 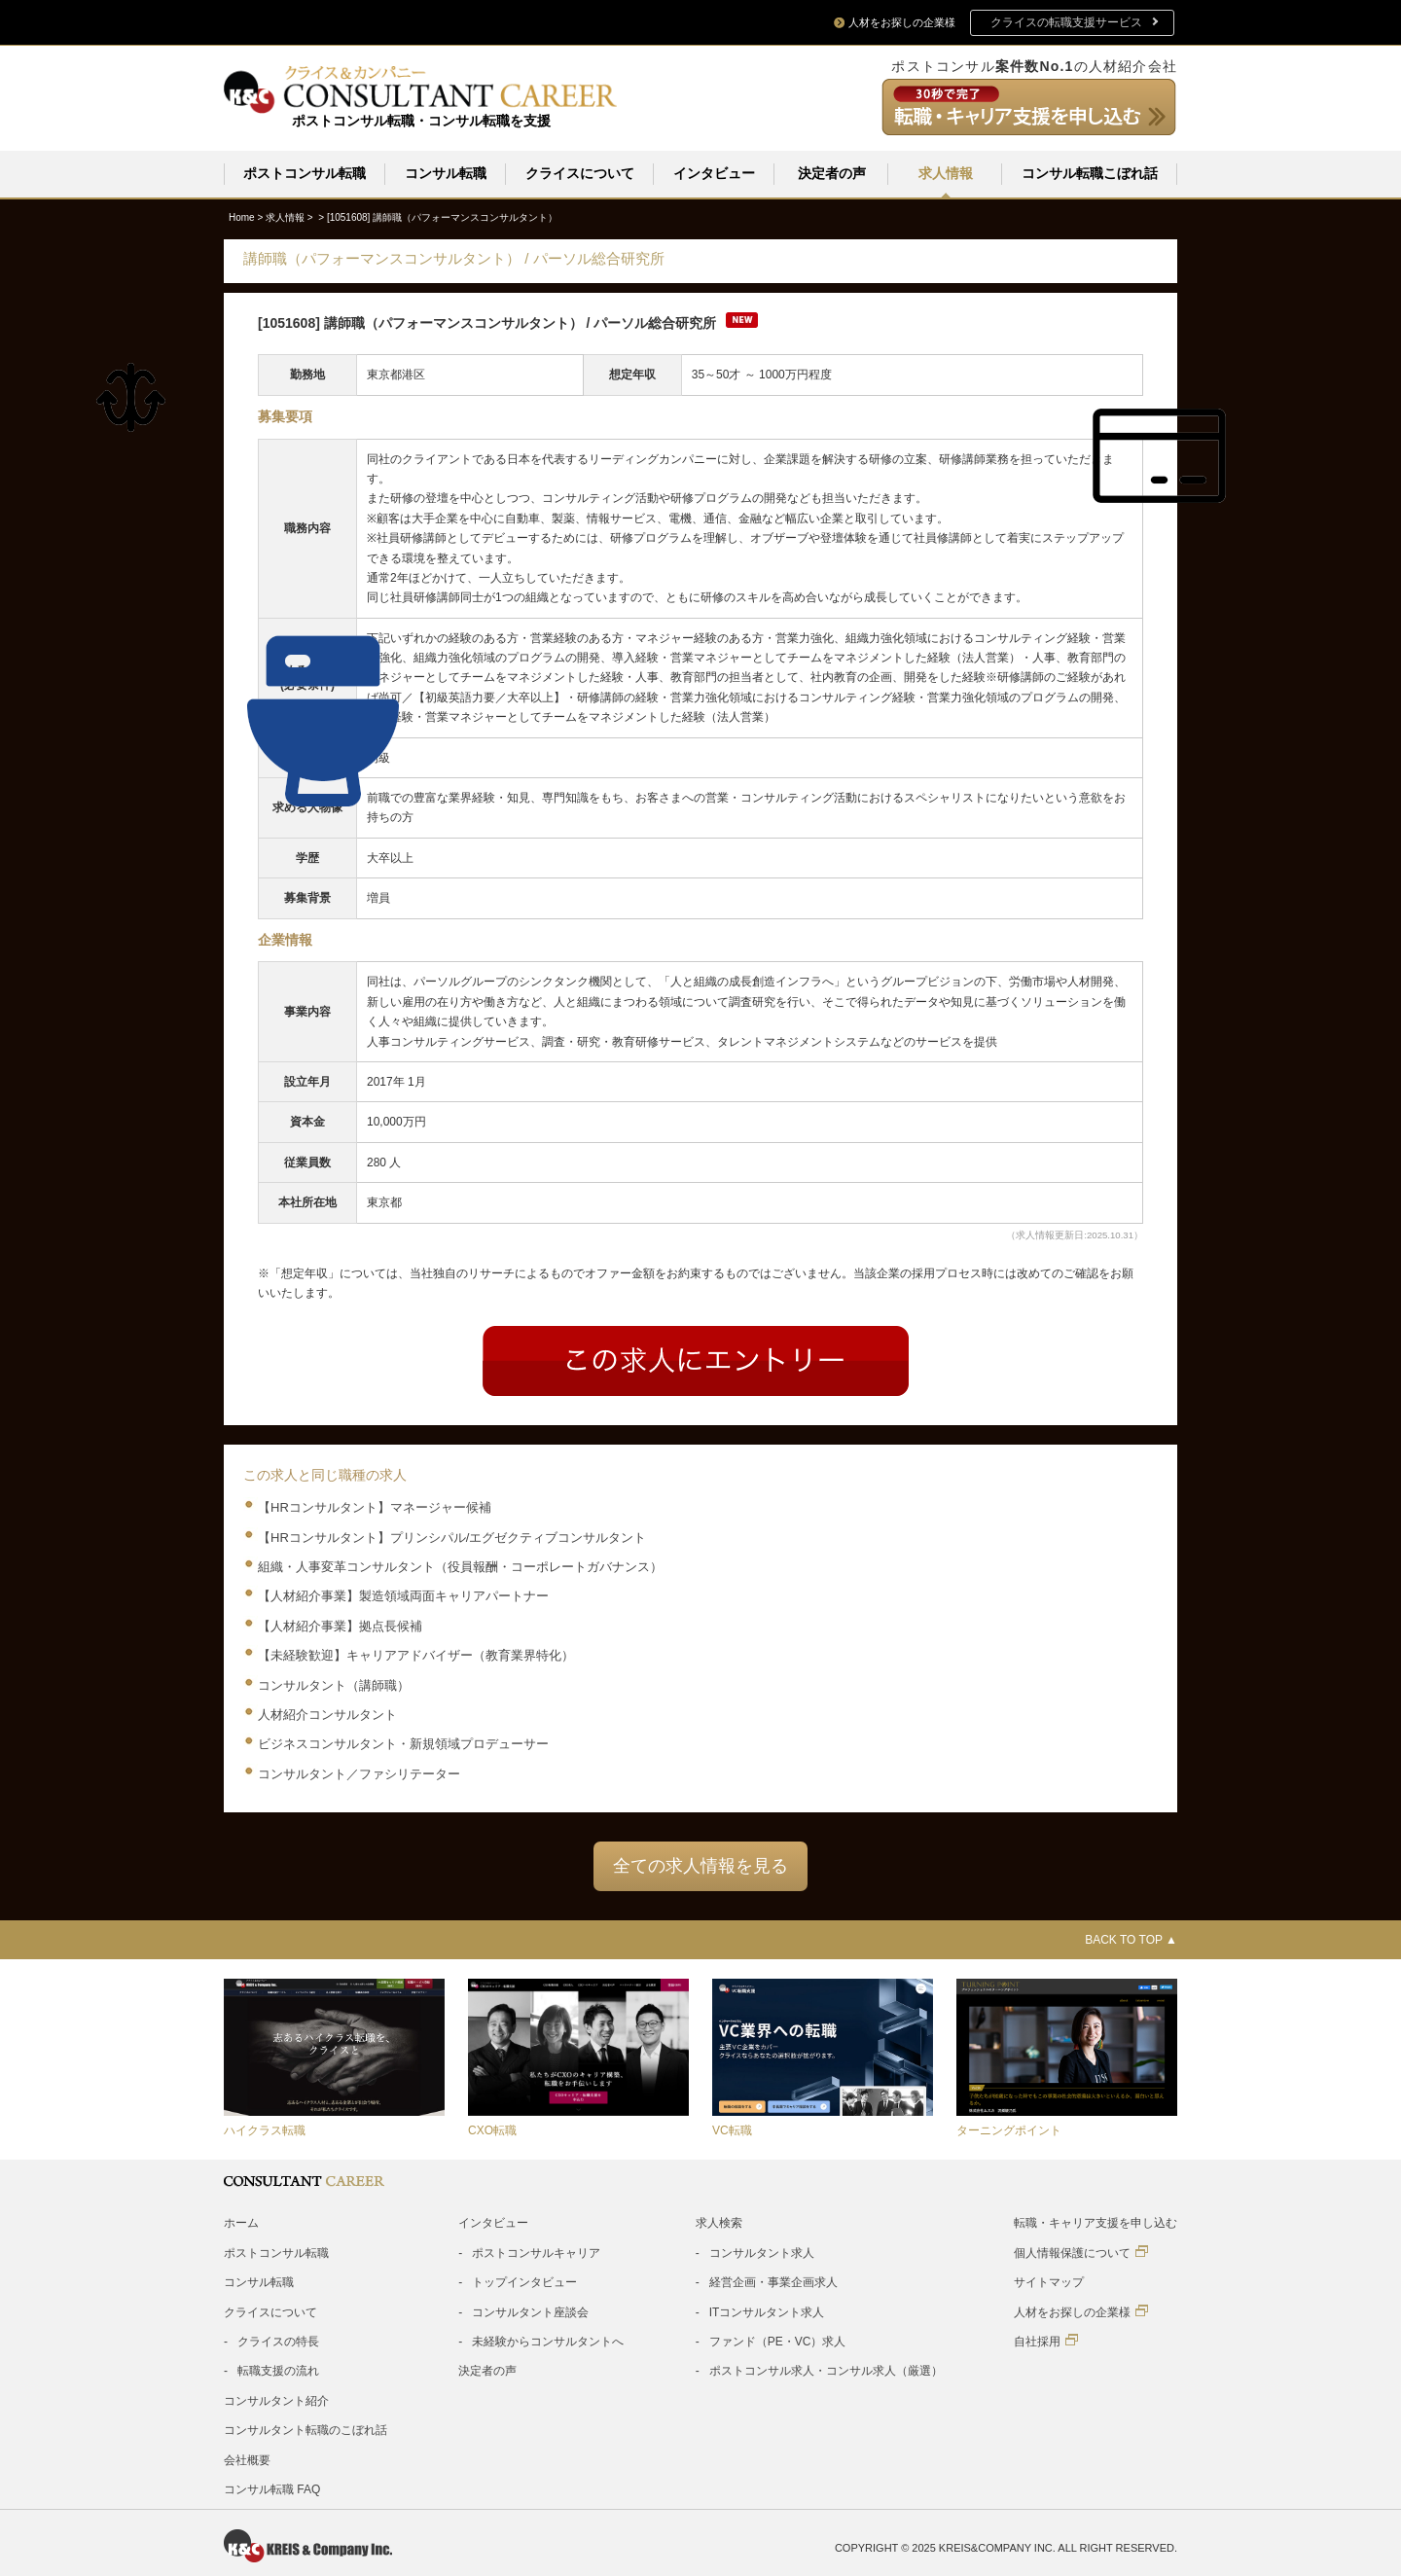 I want to click on locate nearby restrooms, so click(x=323, y=718).